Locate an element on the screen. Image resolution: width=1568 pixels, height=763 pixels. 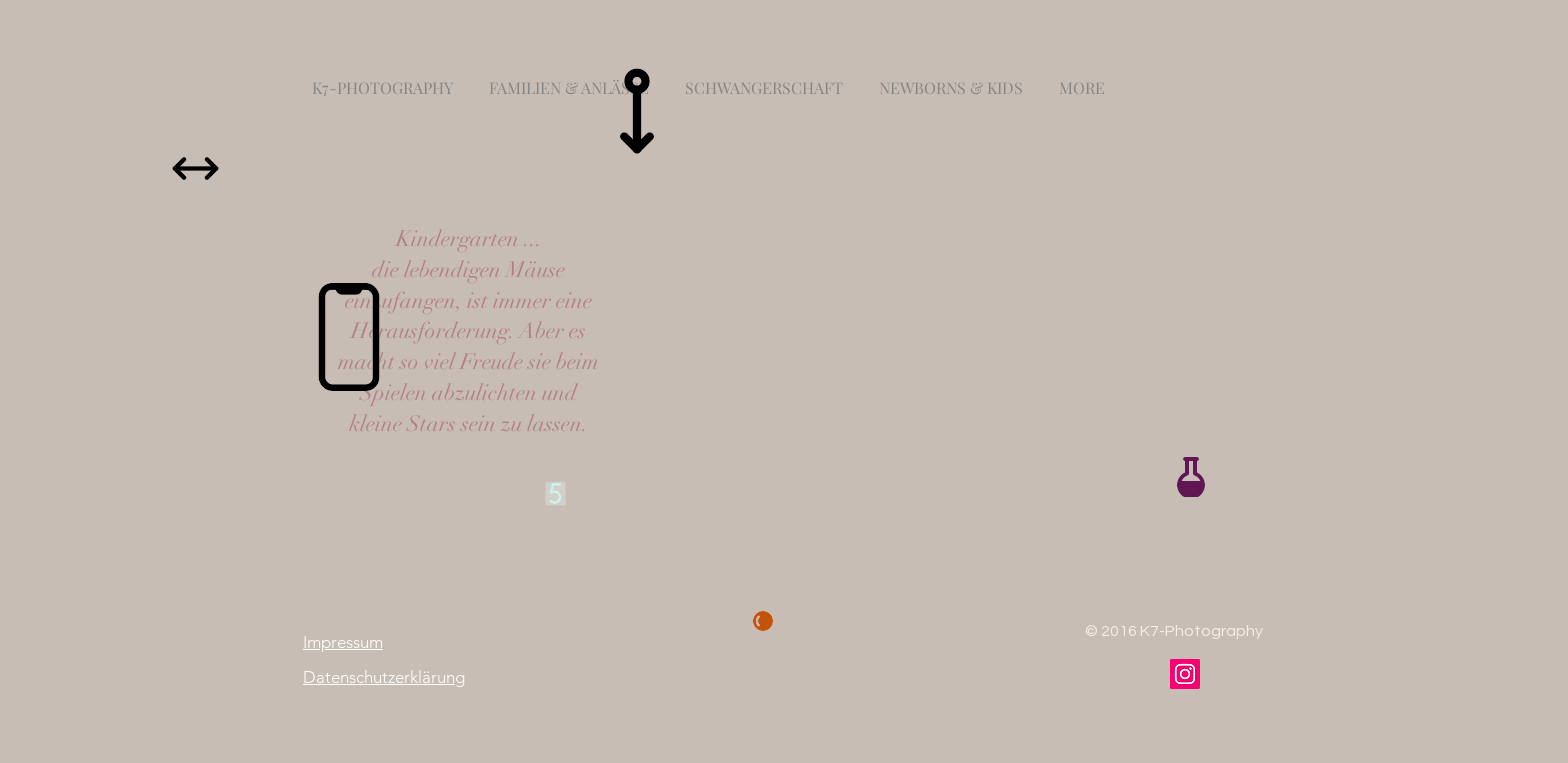
switch to mobile view is located at coordinates (349, 337).